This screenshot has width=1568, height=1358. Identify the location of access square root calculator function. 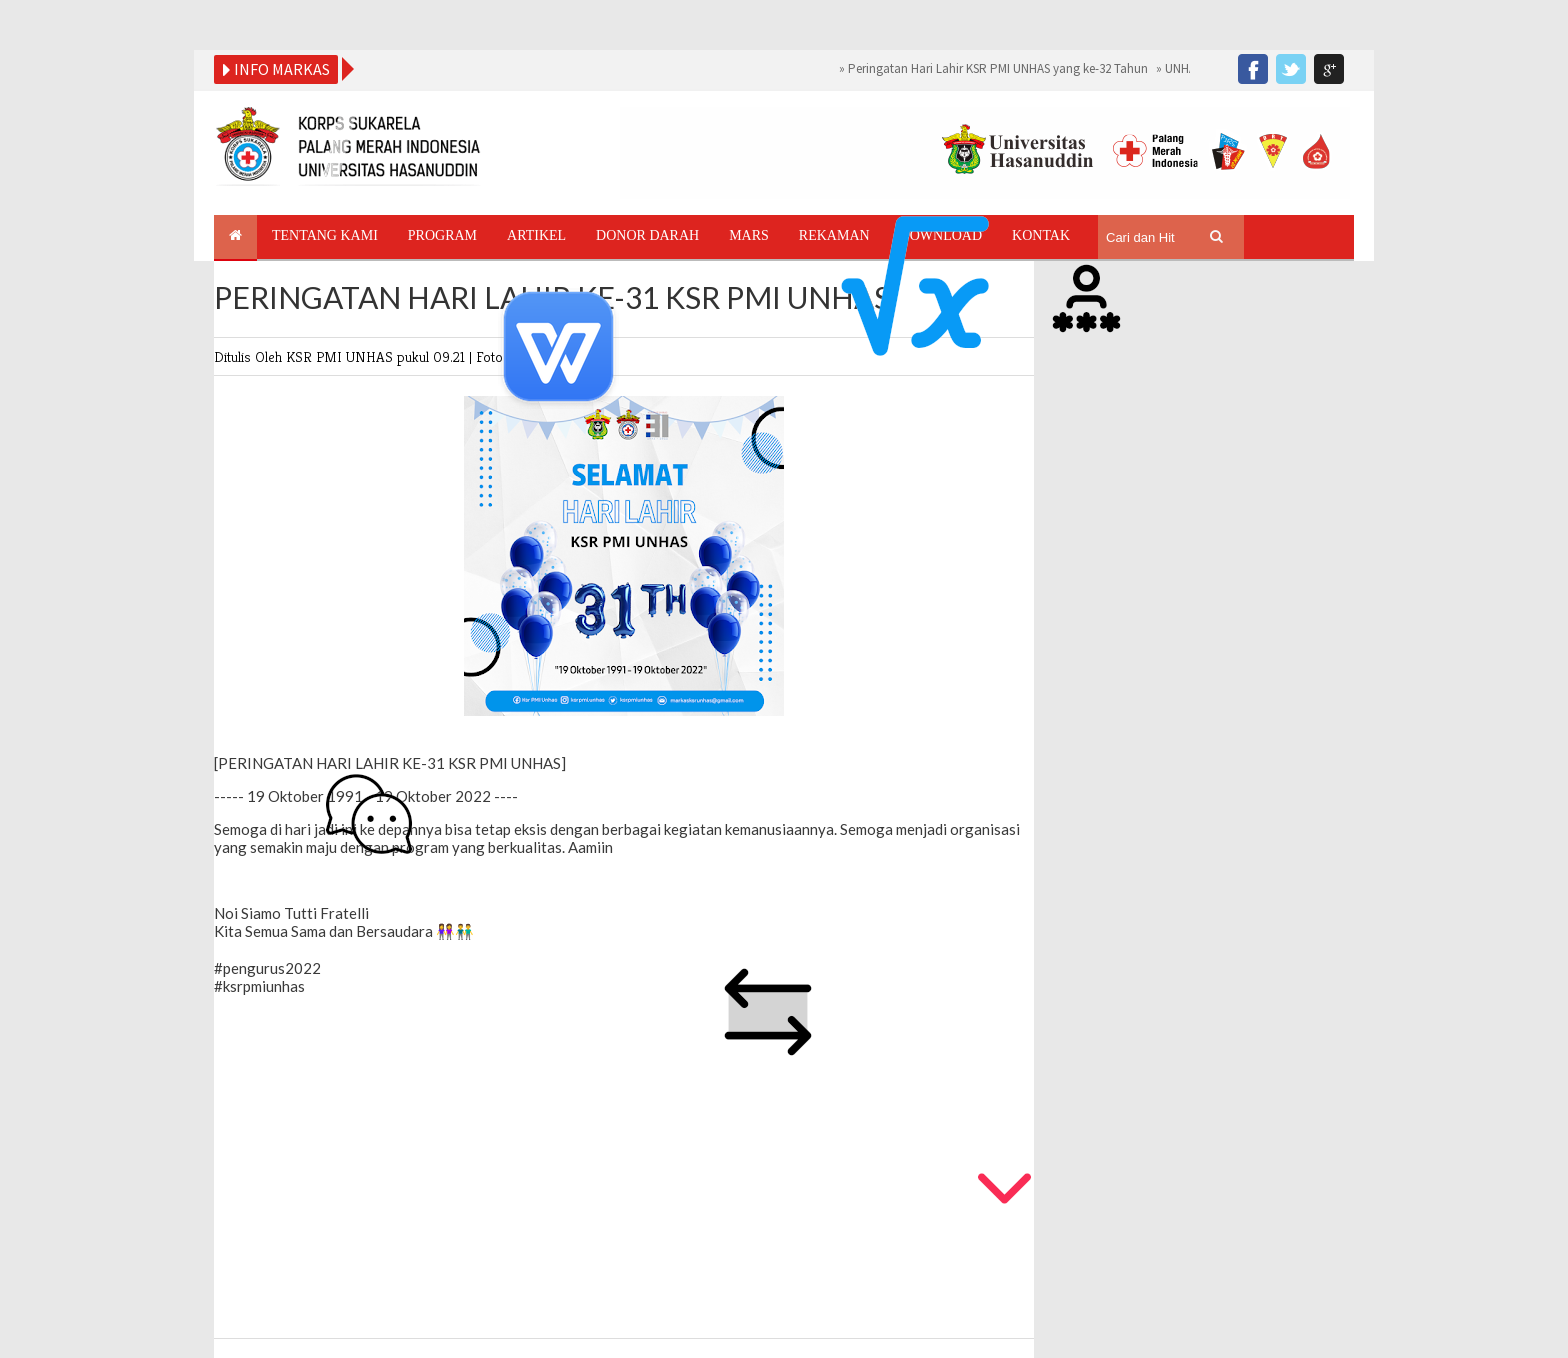
(919, 286).